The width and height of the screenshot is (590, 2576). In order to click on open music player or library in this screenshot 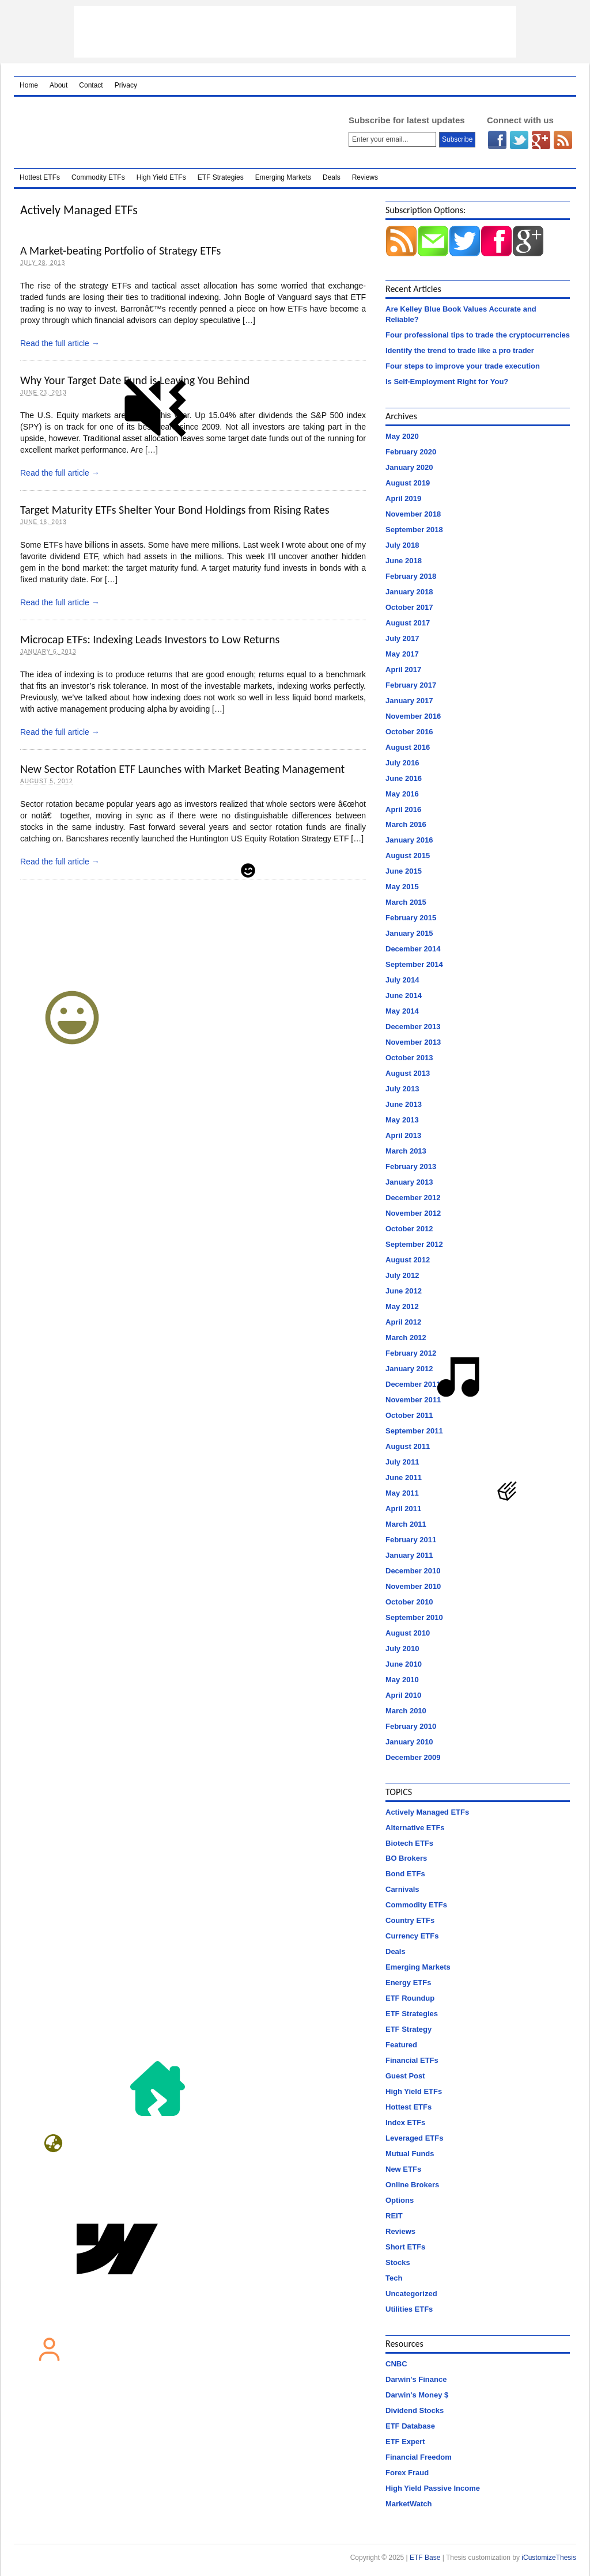, I will do `click(462, 1377)`.